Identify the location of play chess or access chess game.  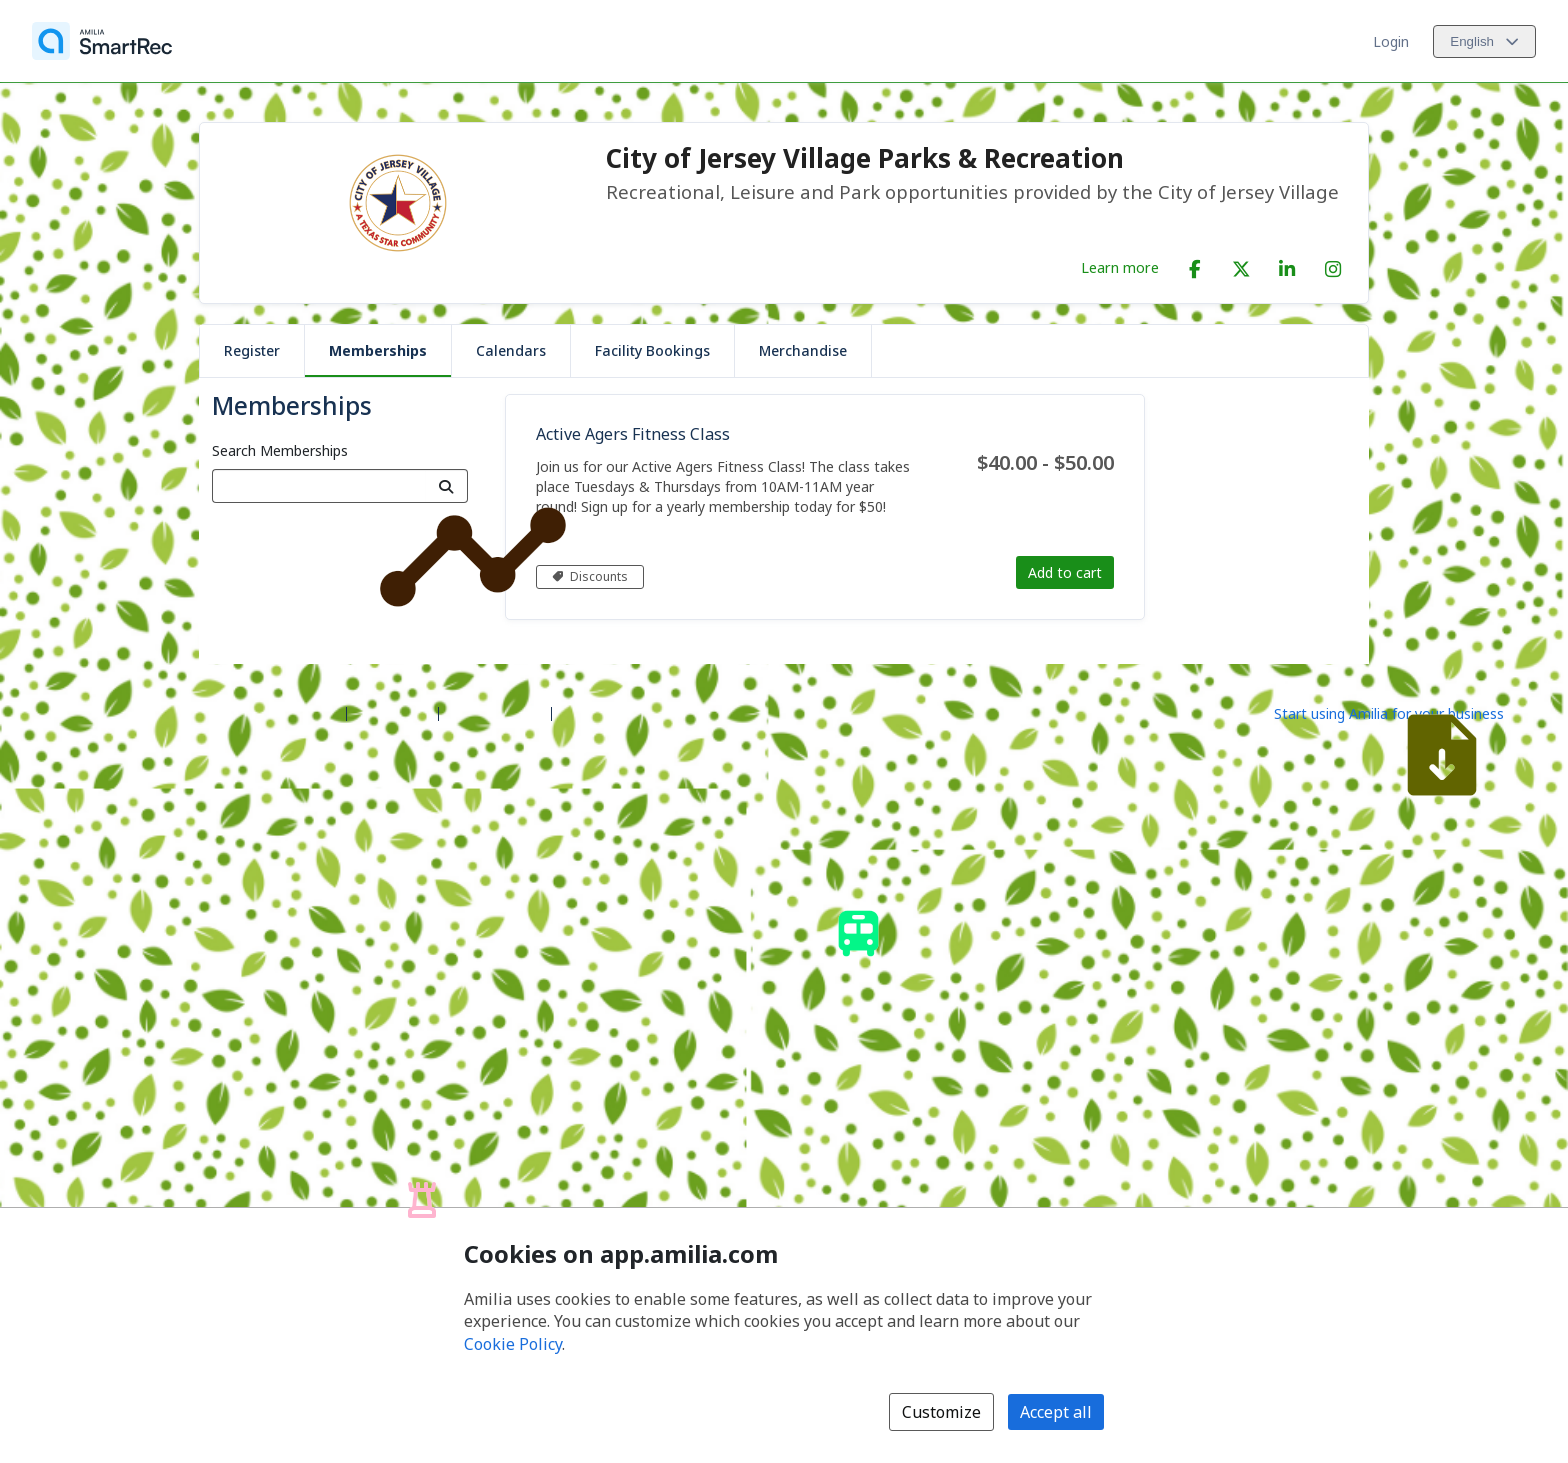
(422, 1200).